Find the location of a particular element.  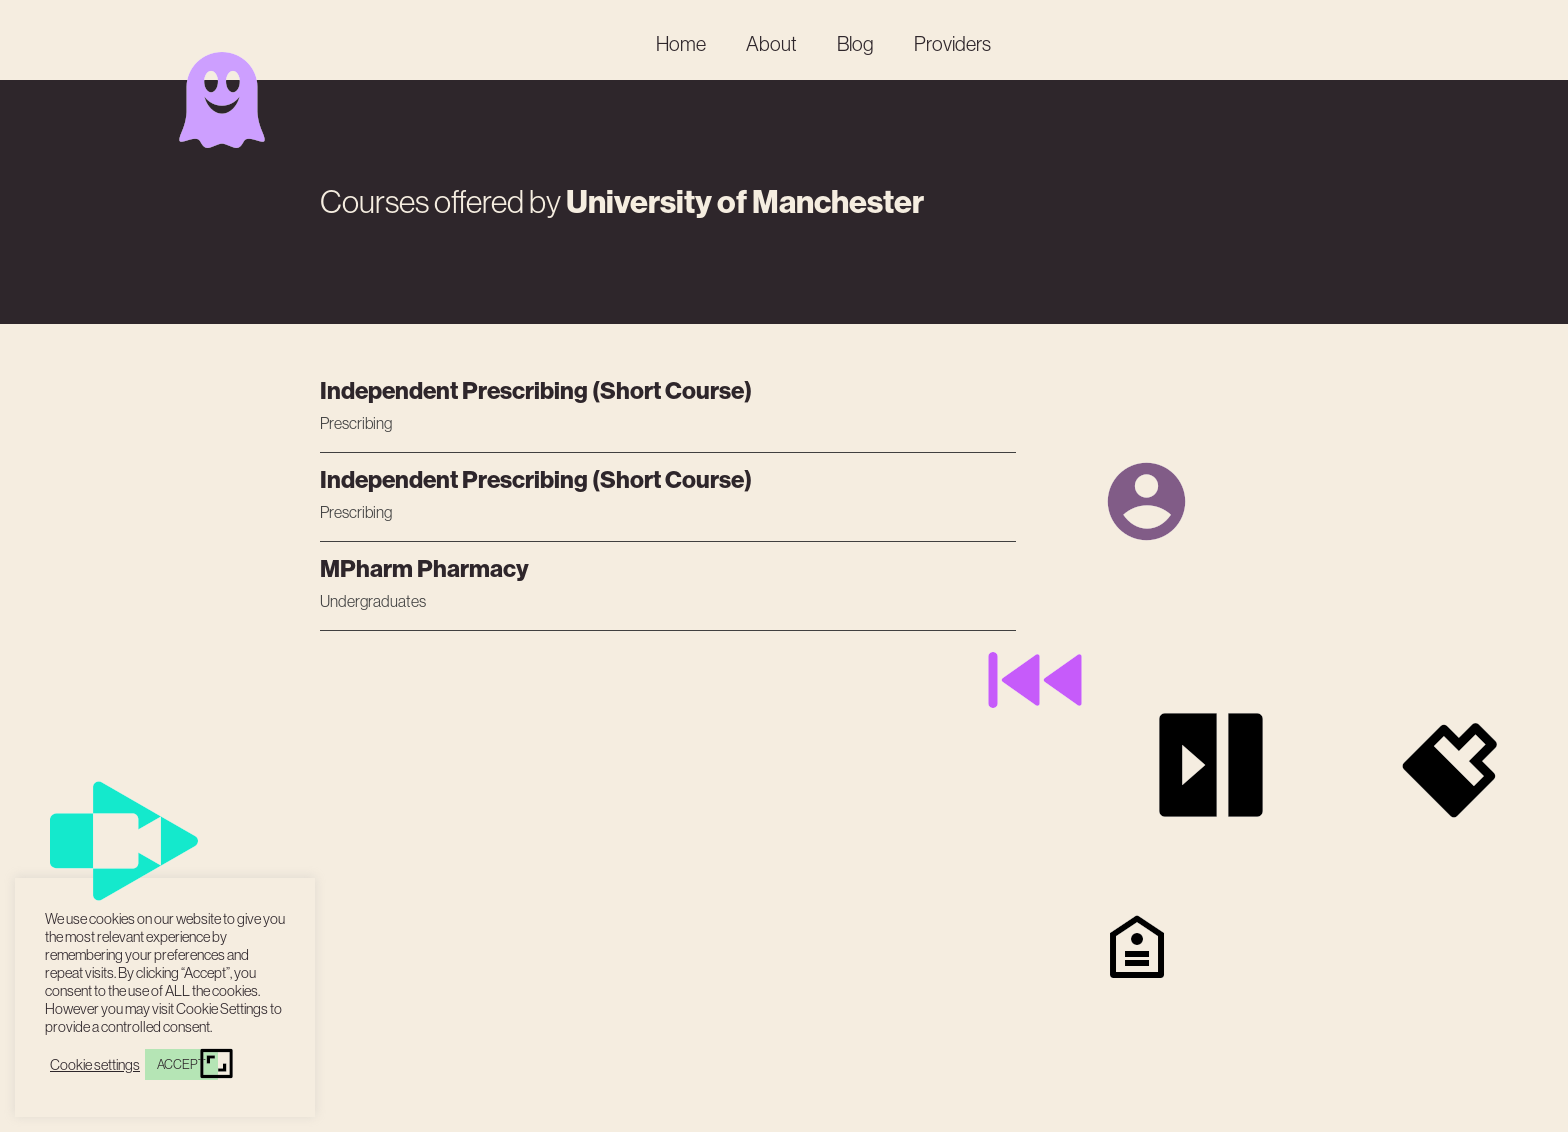

open screencastify screen recording app is located at coordinates (124, 841).